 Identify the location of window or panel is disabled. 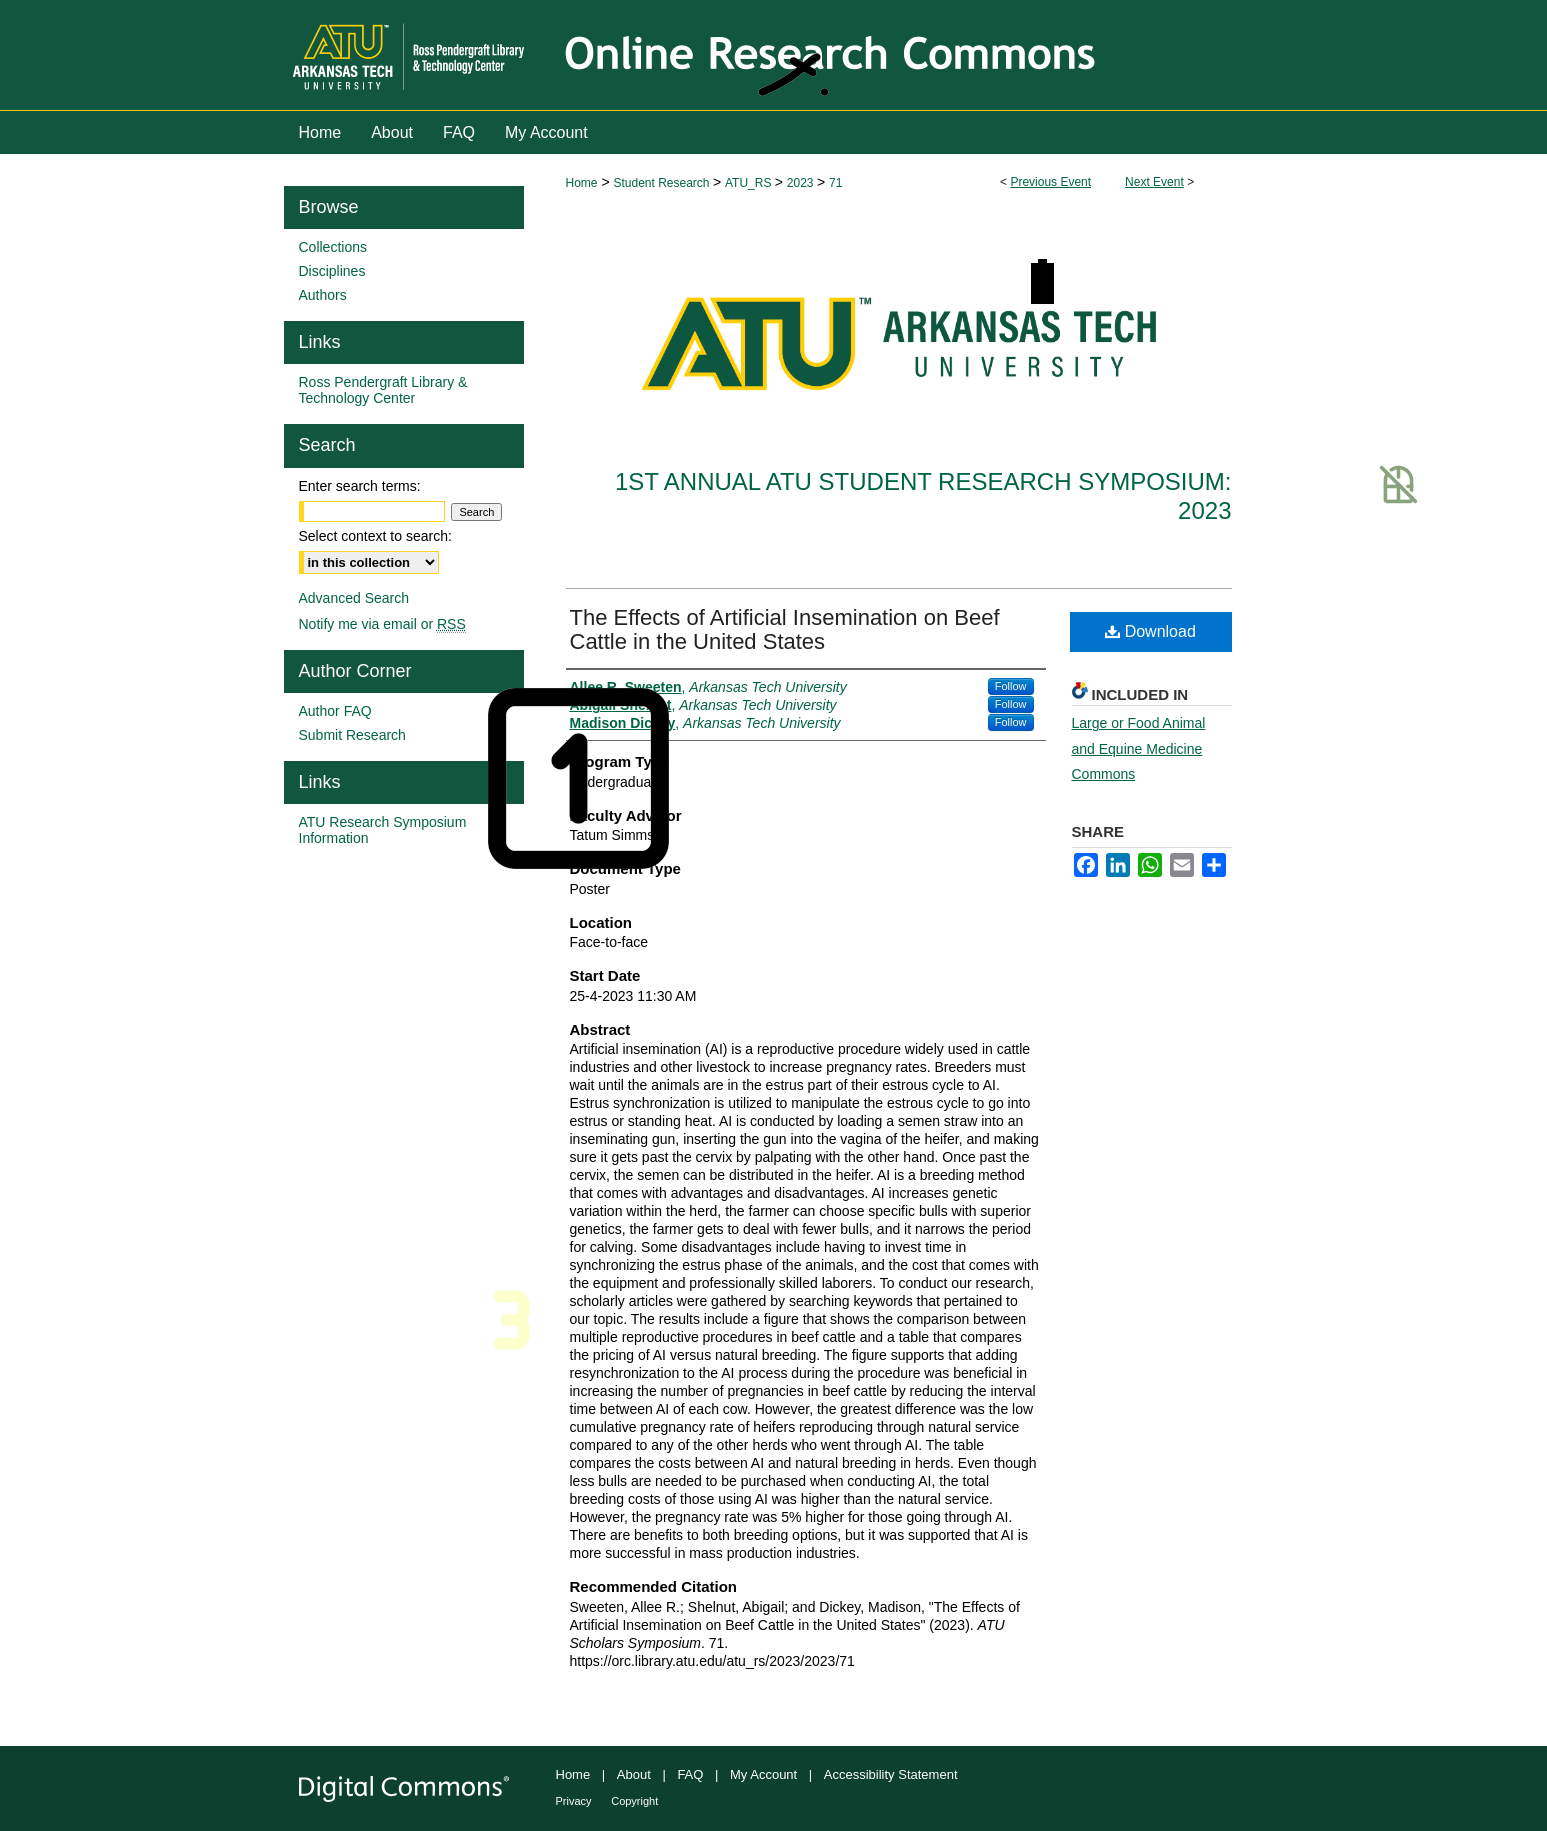
(1398, 484).